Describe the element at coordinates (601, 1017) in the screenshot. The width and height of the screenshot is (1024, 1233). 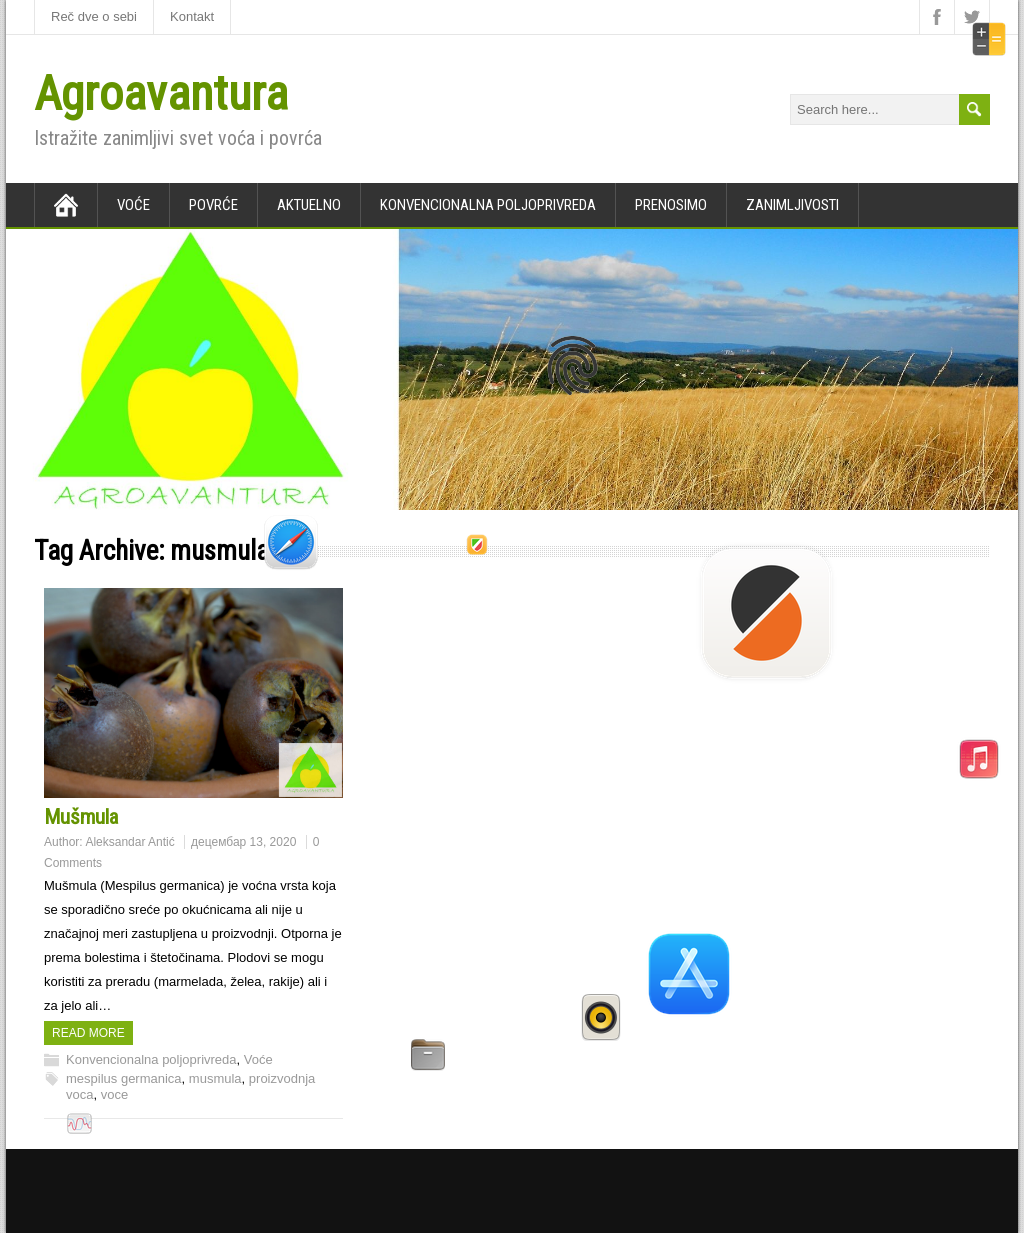
I see `open rhythmbox music player` at that location.